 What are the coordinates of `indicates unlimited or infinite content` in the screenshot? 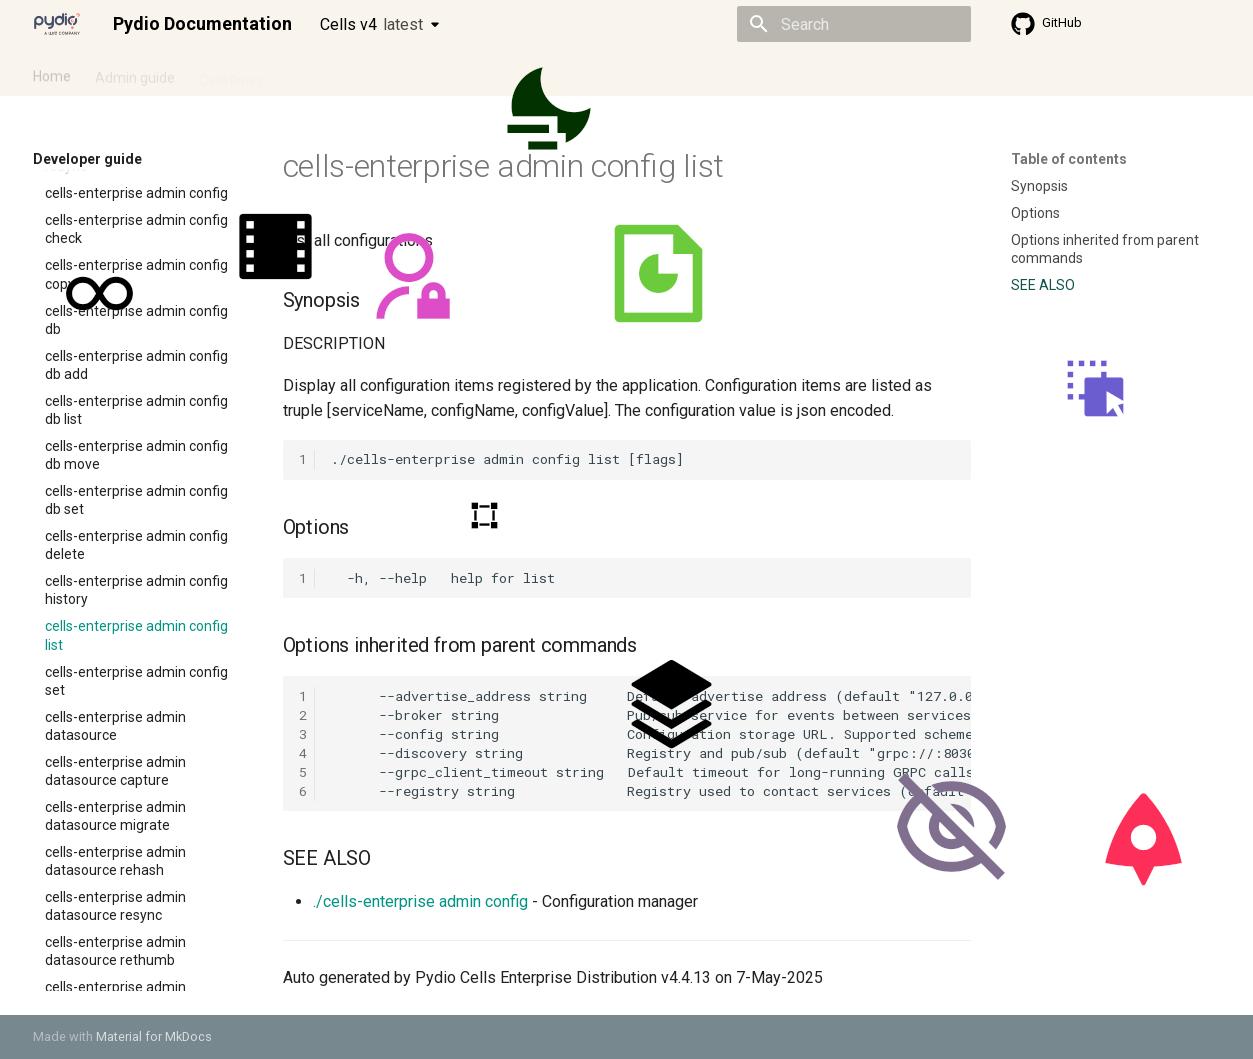 It's located at (99, 293).